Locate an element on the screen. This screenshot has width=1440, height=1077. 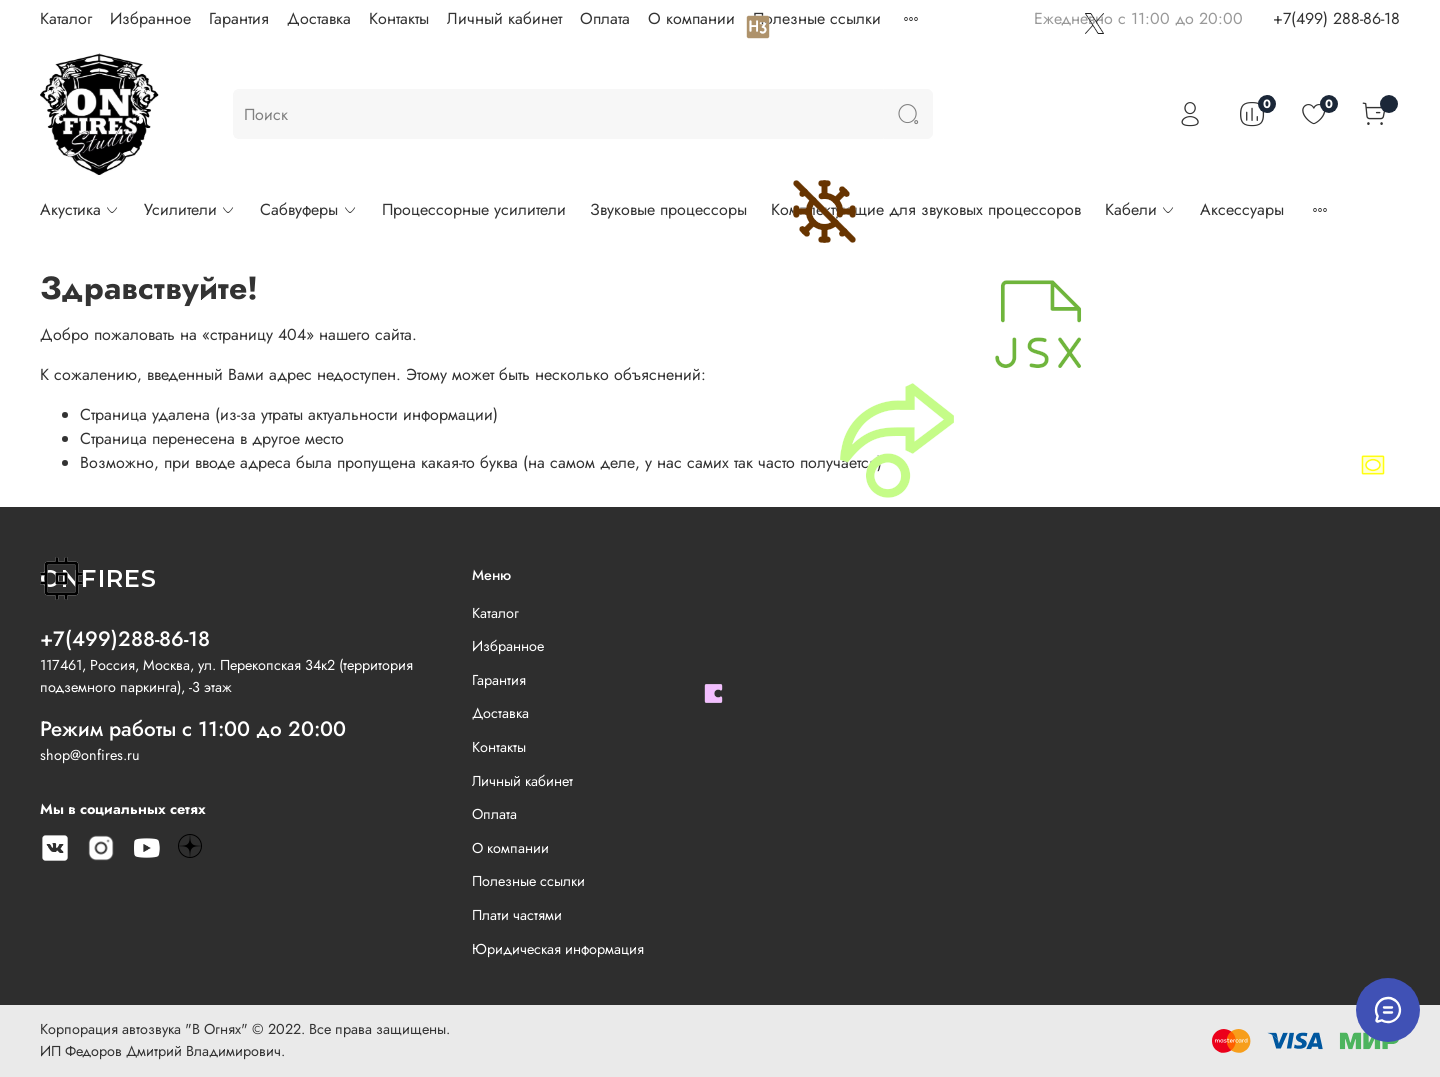
apply vignette effect to image is located at coordinates (1373, 465).